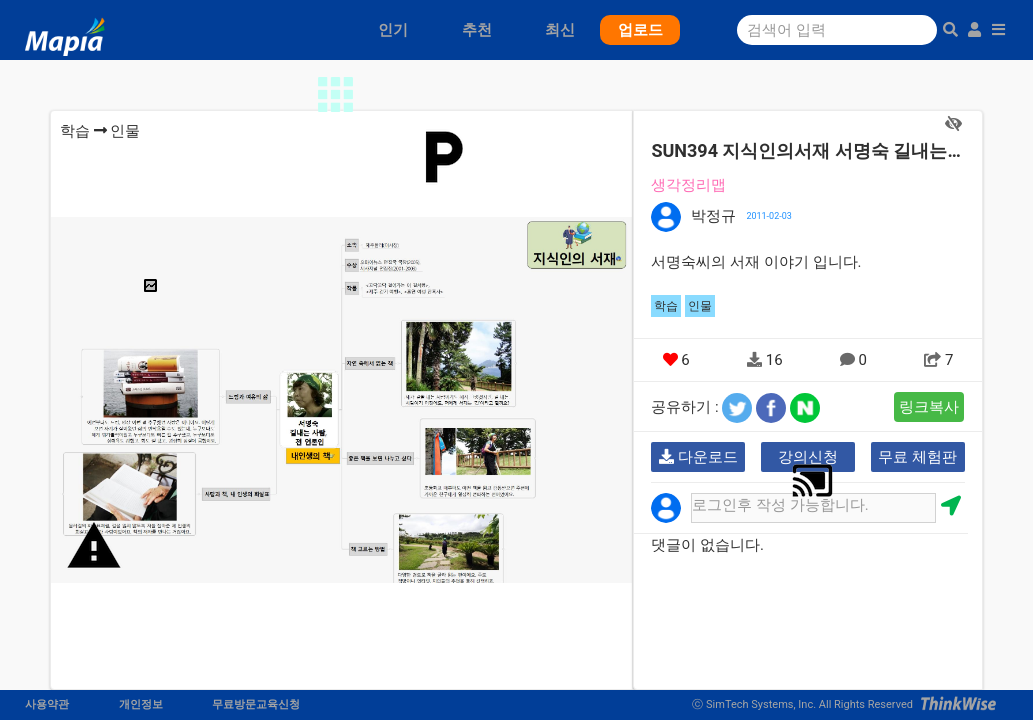 This screenshot has height=720, width=1033. I want to click on indicates active connection to a casting device, so click(812, 480).